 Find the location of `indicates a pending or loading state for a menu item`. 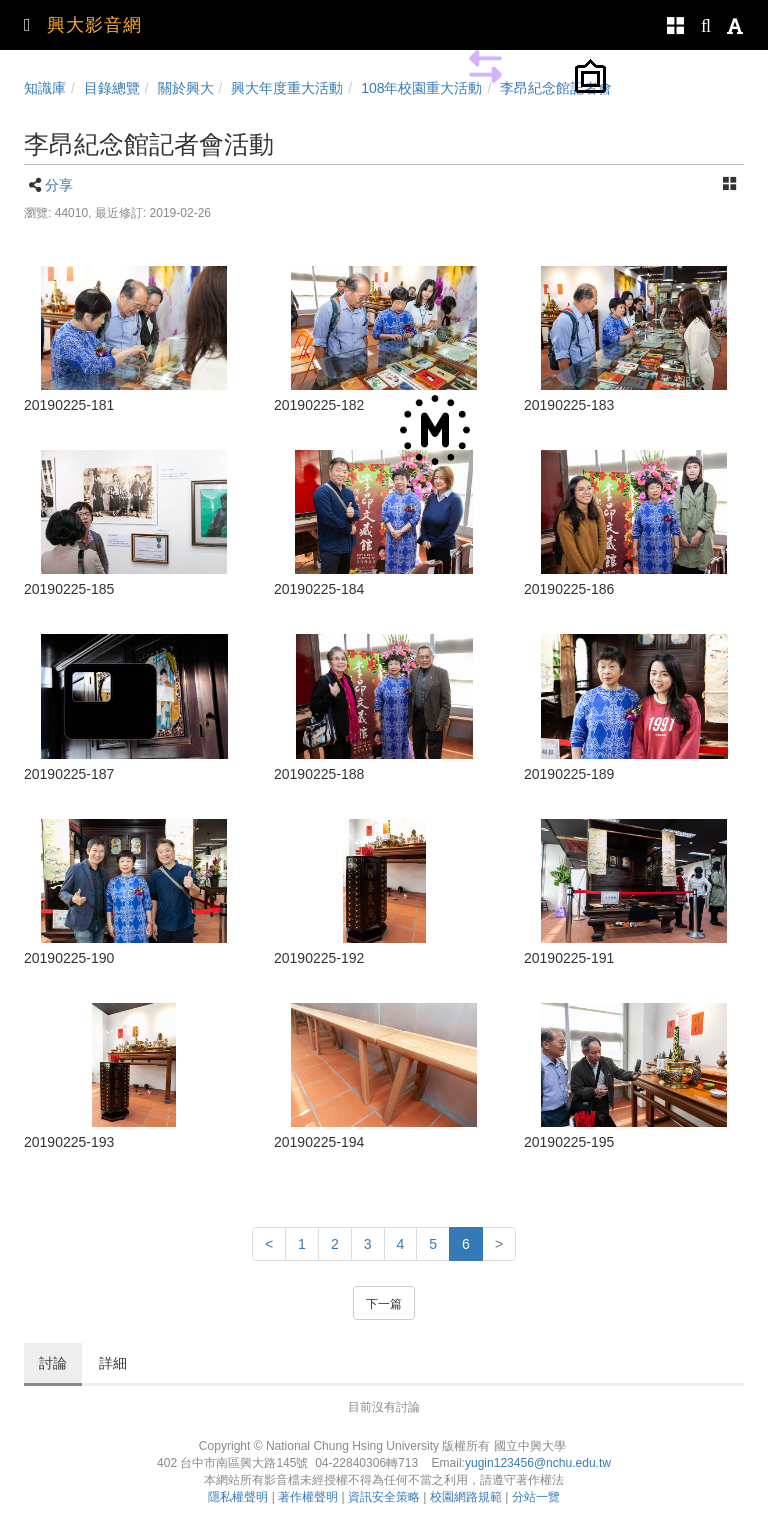

indicates a pending or loading state for a menu item is located at coordinates (435, 430).